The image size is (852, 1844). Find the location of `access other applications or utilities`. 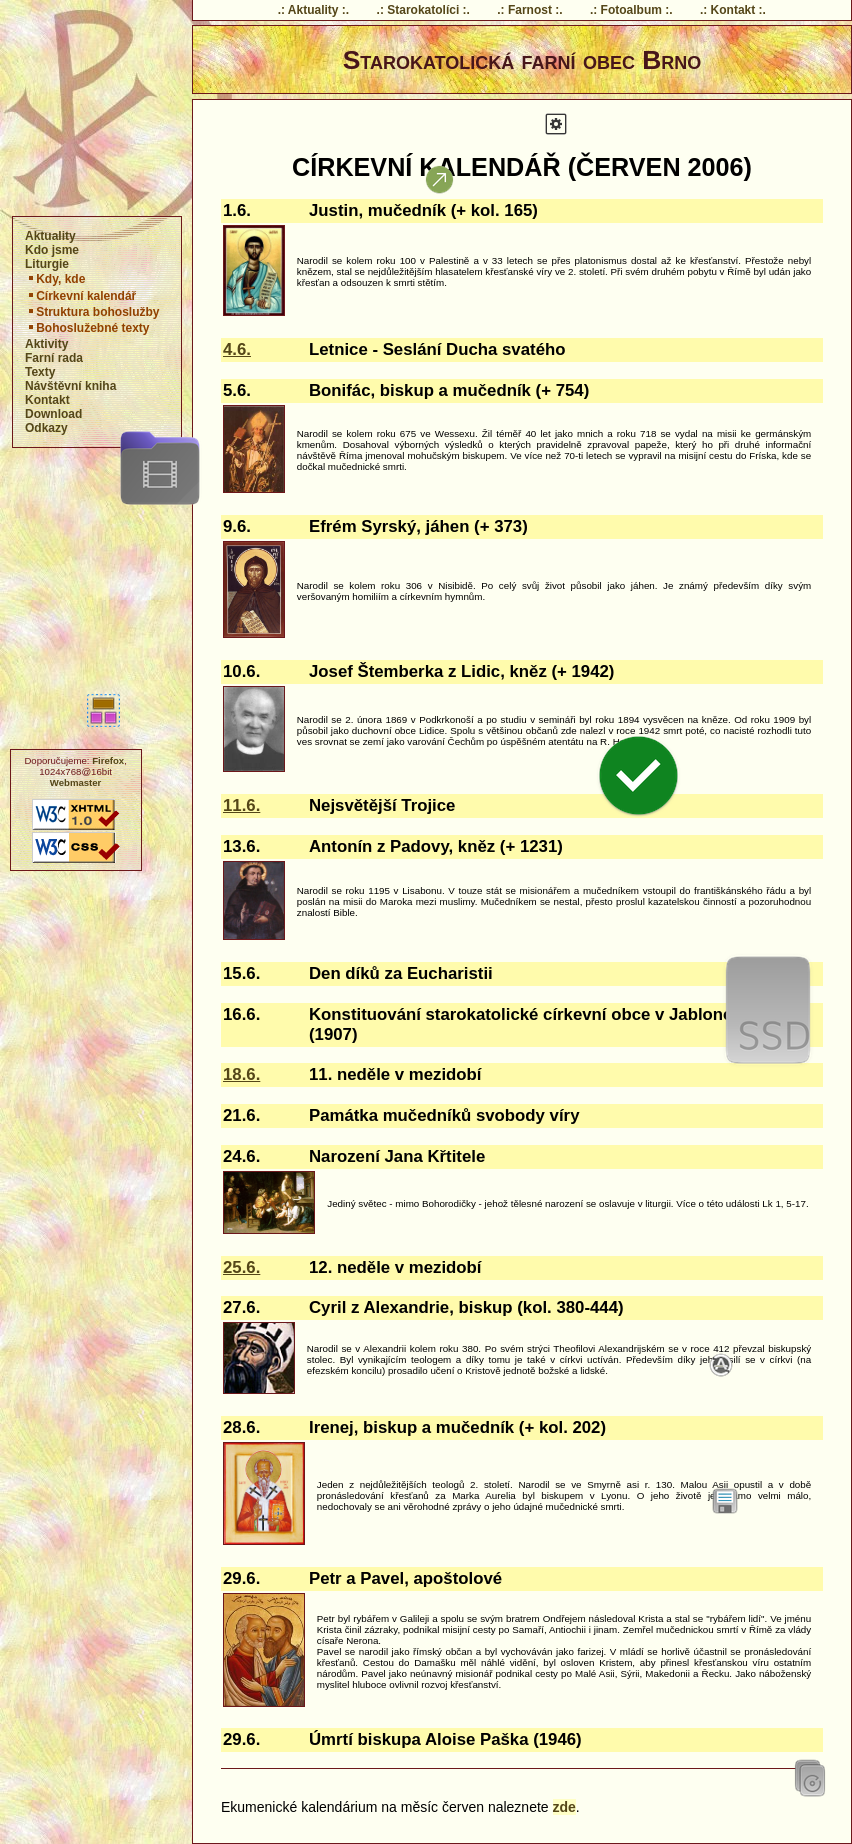

access other applications or utilities is located at coordinates (556, 124).